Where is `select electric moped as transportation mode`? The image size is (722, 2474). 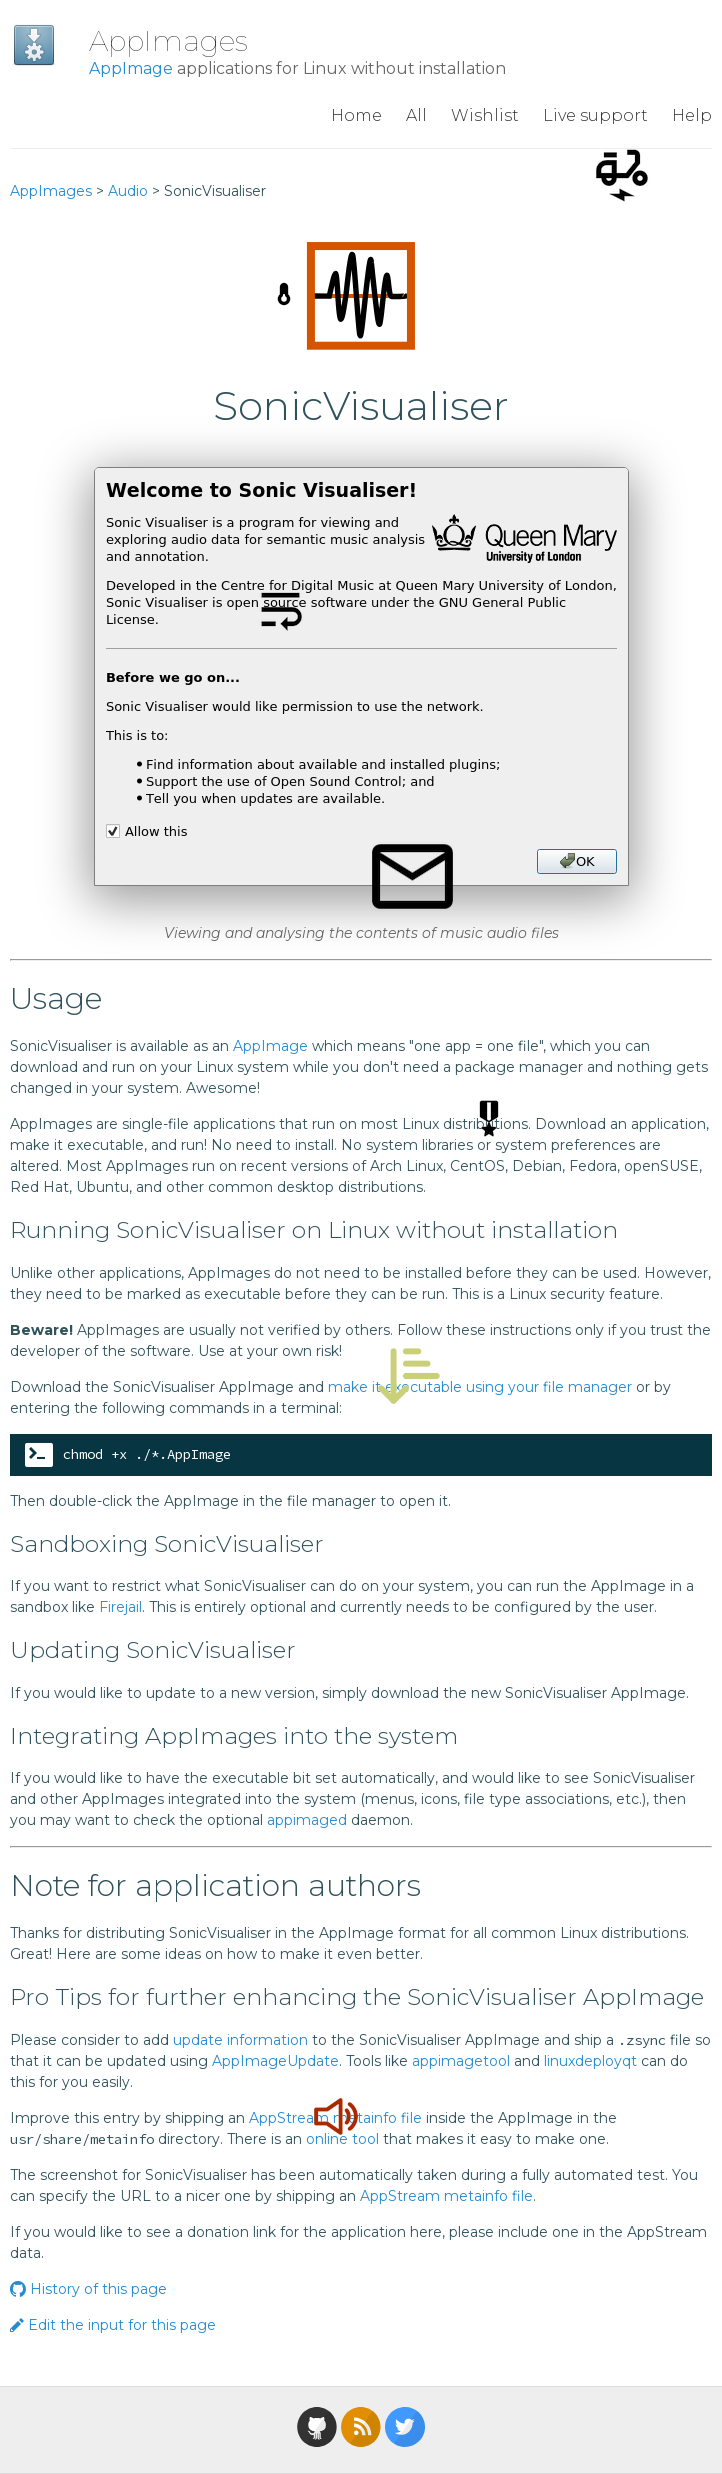
select electric moped as transportation mode is located at coordinates (622, 173).